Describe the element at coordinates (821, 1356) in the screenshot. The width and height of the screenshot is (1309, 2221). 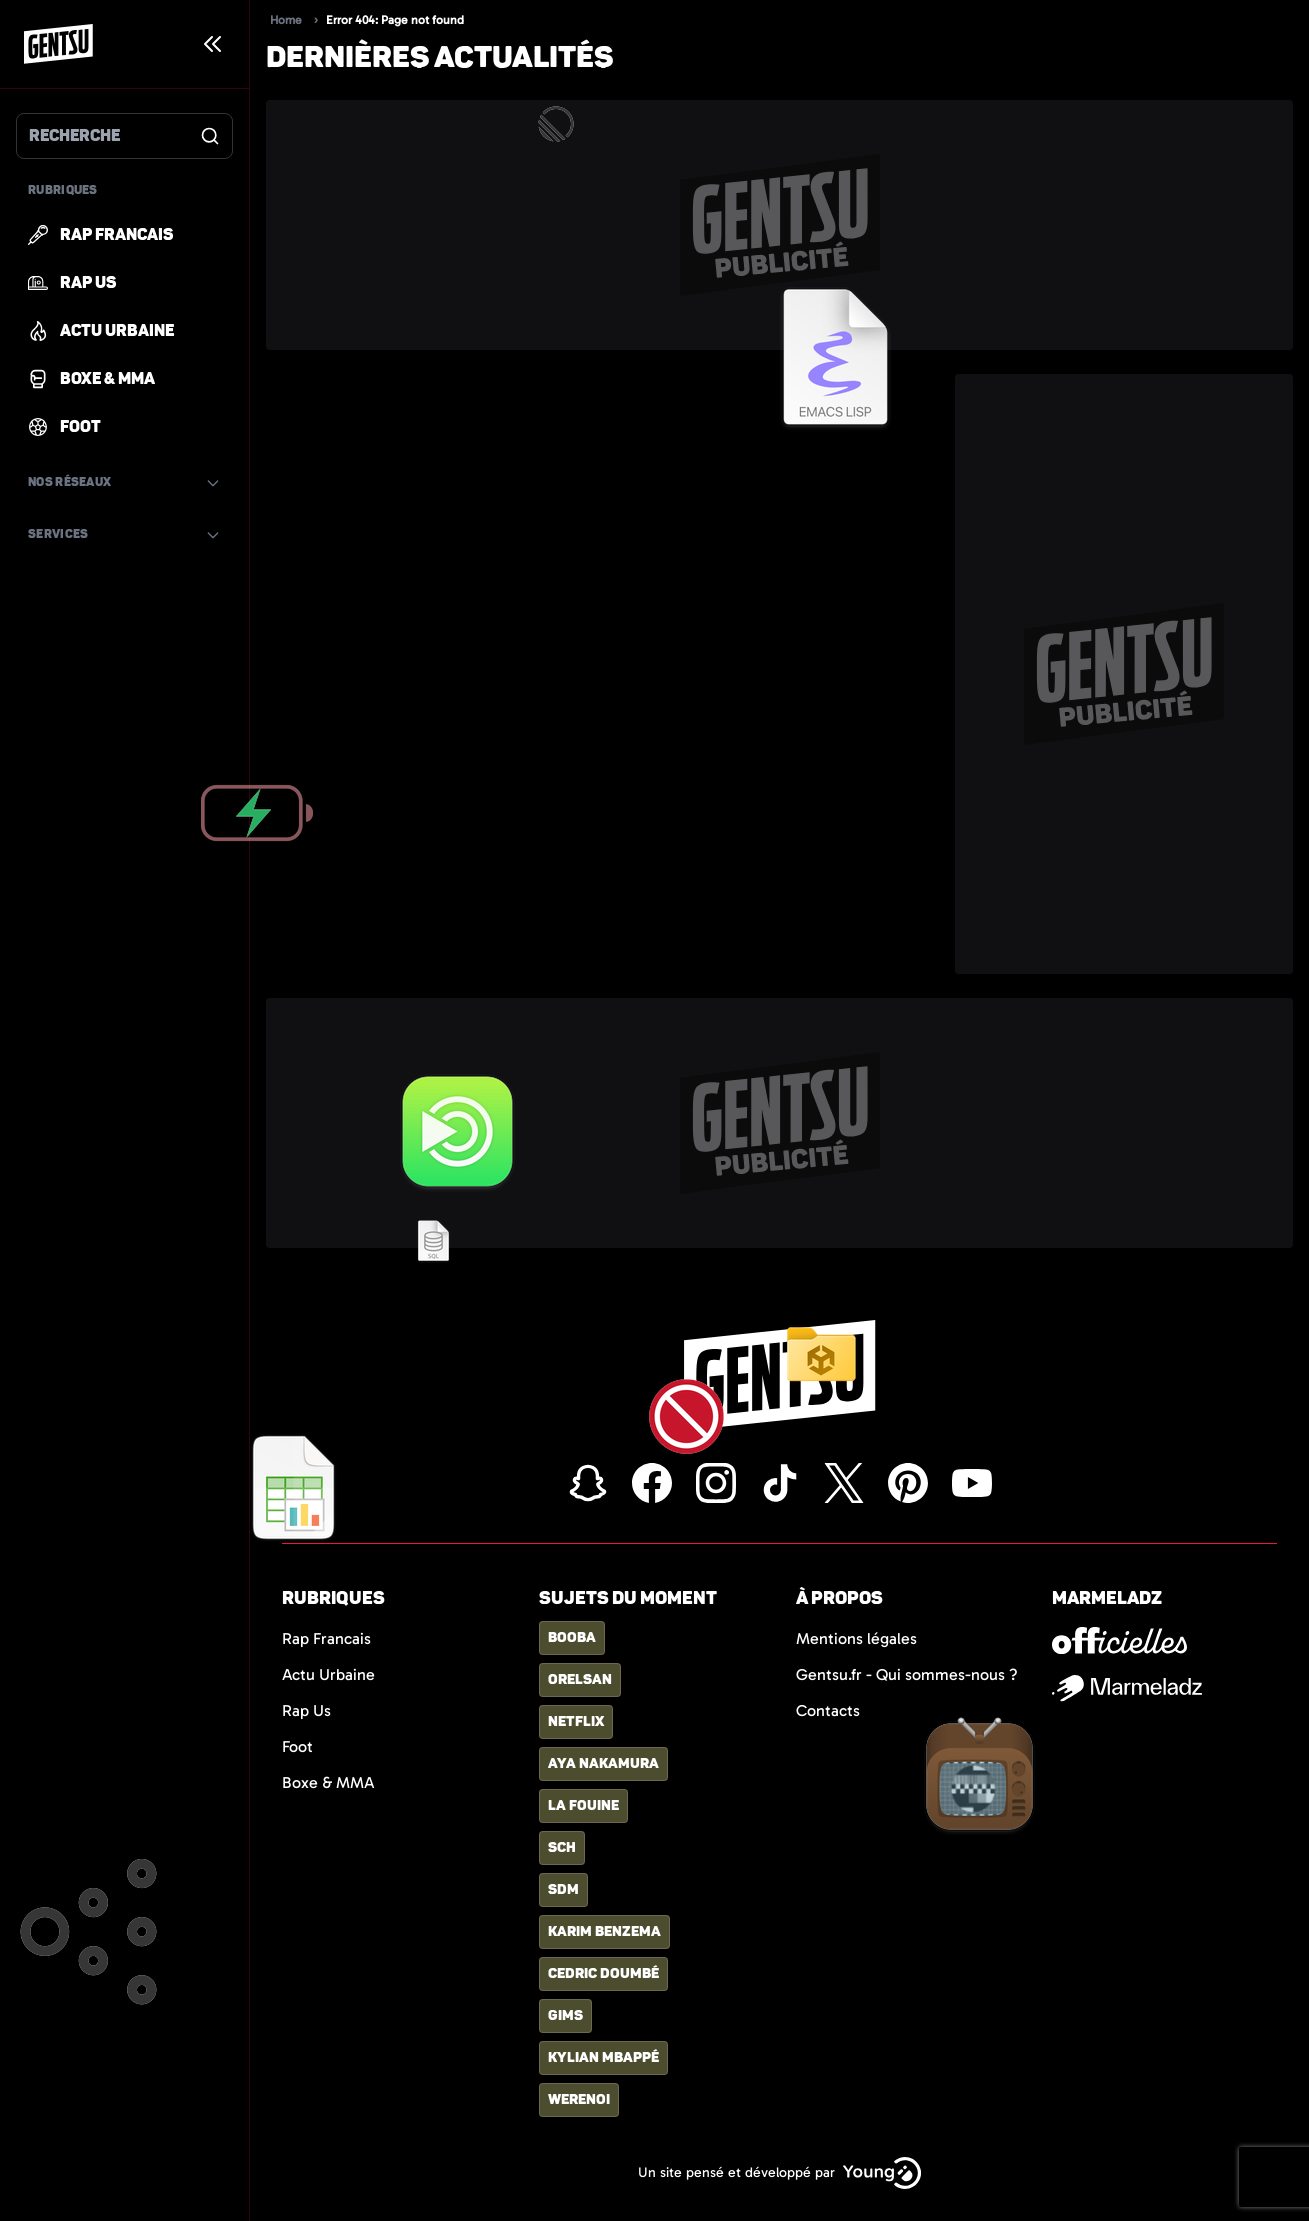
I see `open unity project files folder` at that location.